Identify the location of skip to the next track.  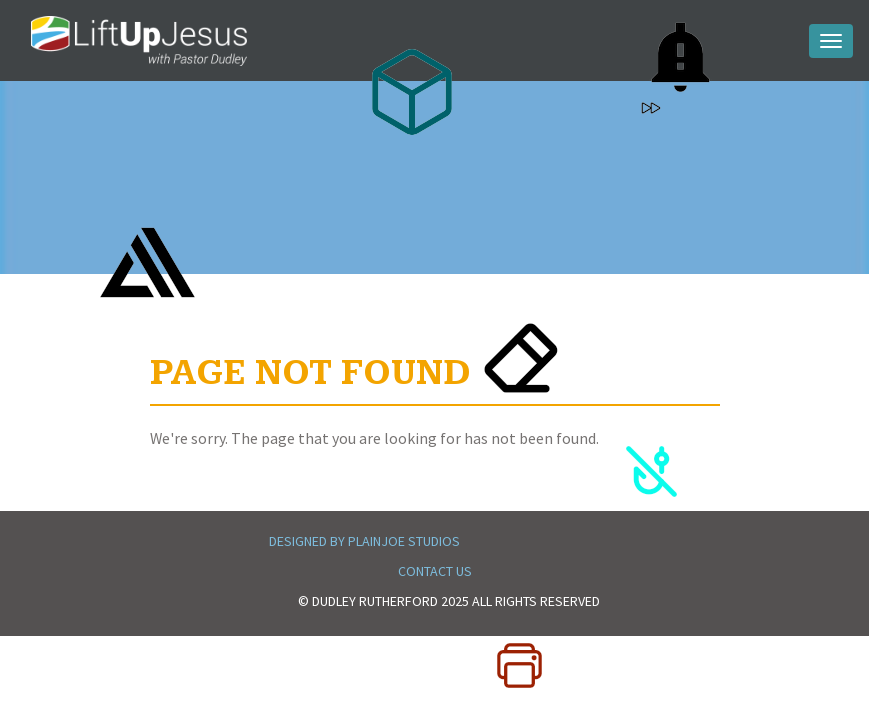
(651, 108).